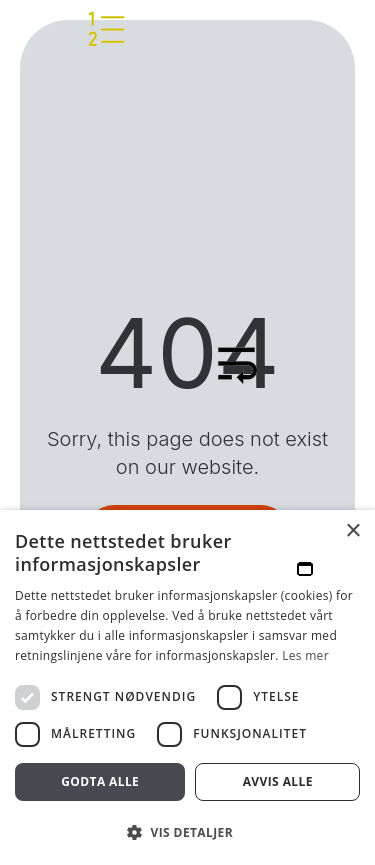 The height and width of the screenshot is (865, 375). Describe the element at coordinates (106, 29) in the screenshot. I see `create a numbered list` at that location.